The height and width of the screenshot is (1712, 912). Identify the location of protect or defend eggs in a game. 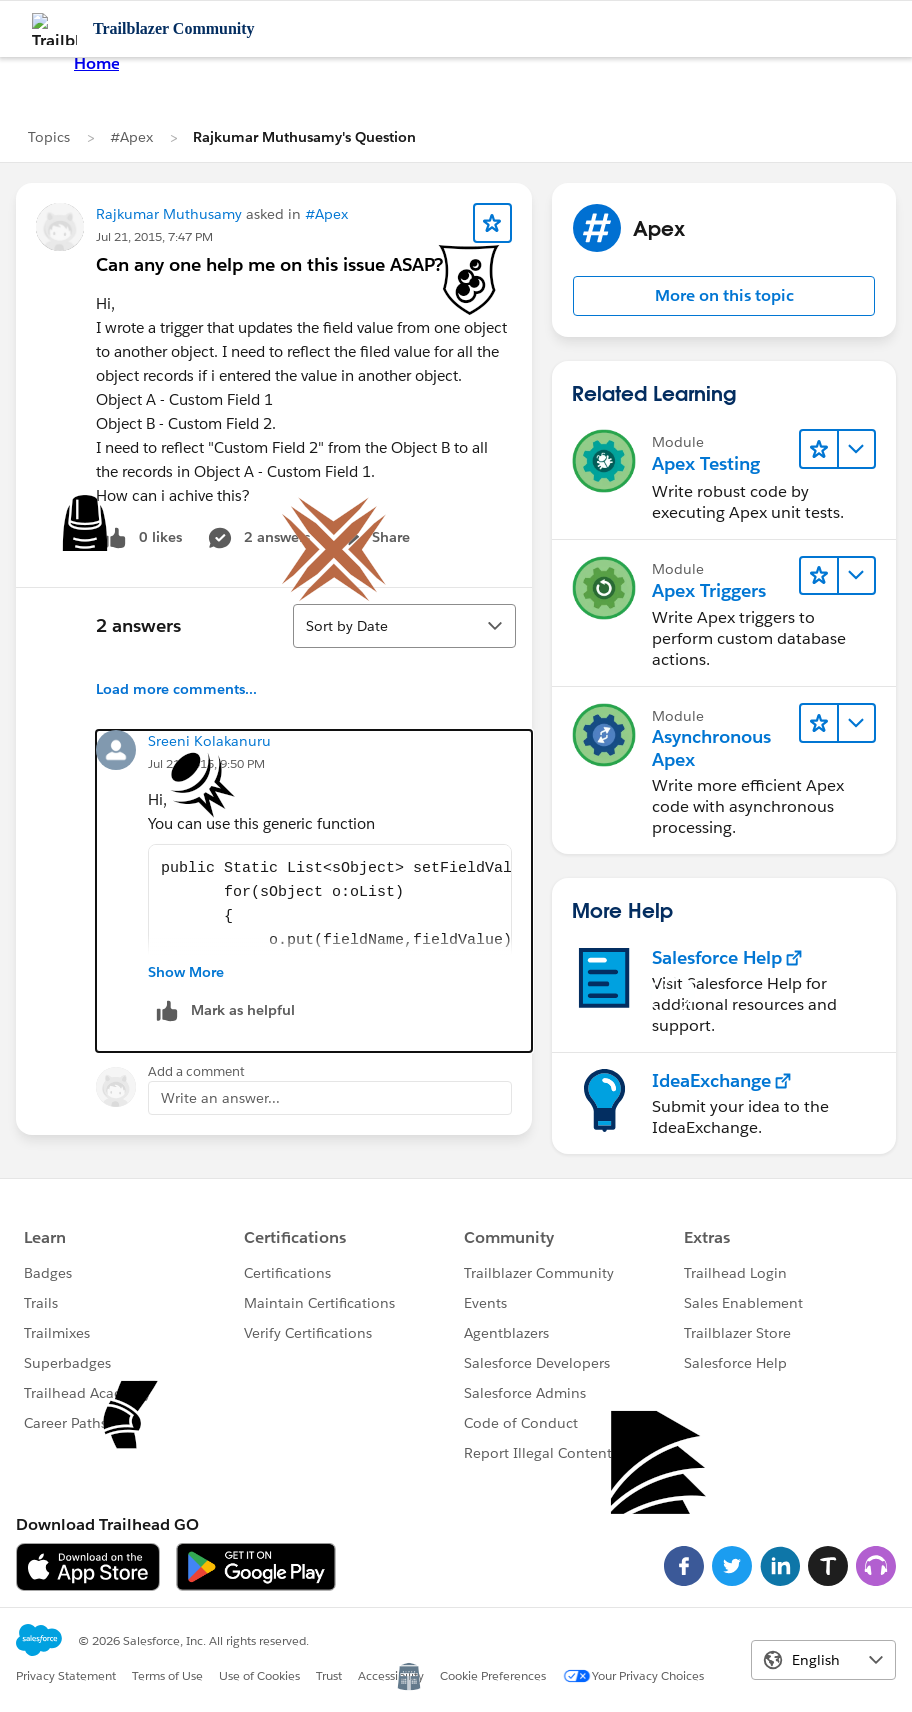
(202, 785).